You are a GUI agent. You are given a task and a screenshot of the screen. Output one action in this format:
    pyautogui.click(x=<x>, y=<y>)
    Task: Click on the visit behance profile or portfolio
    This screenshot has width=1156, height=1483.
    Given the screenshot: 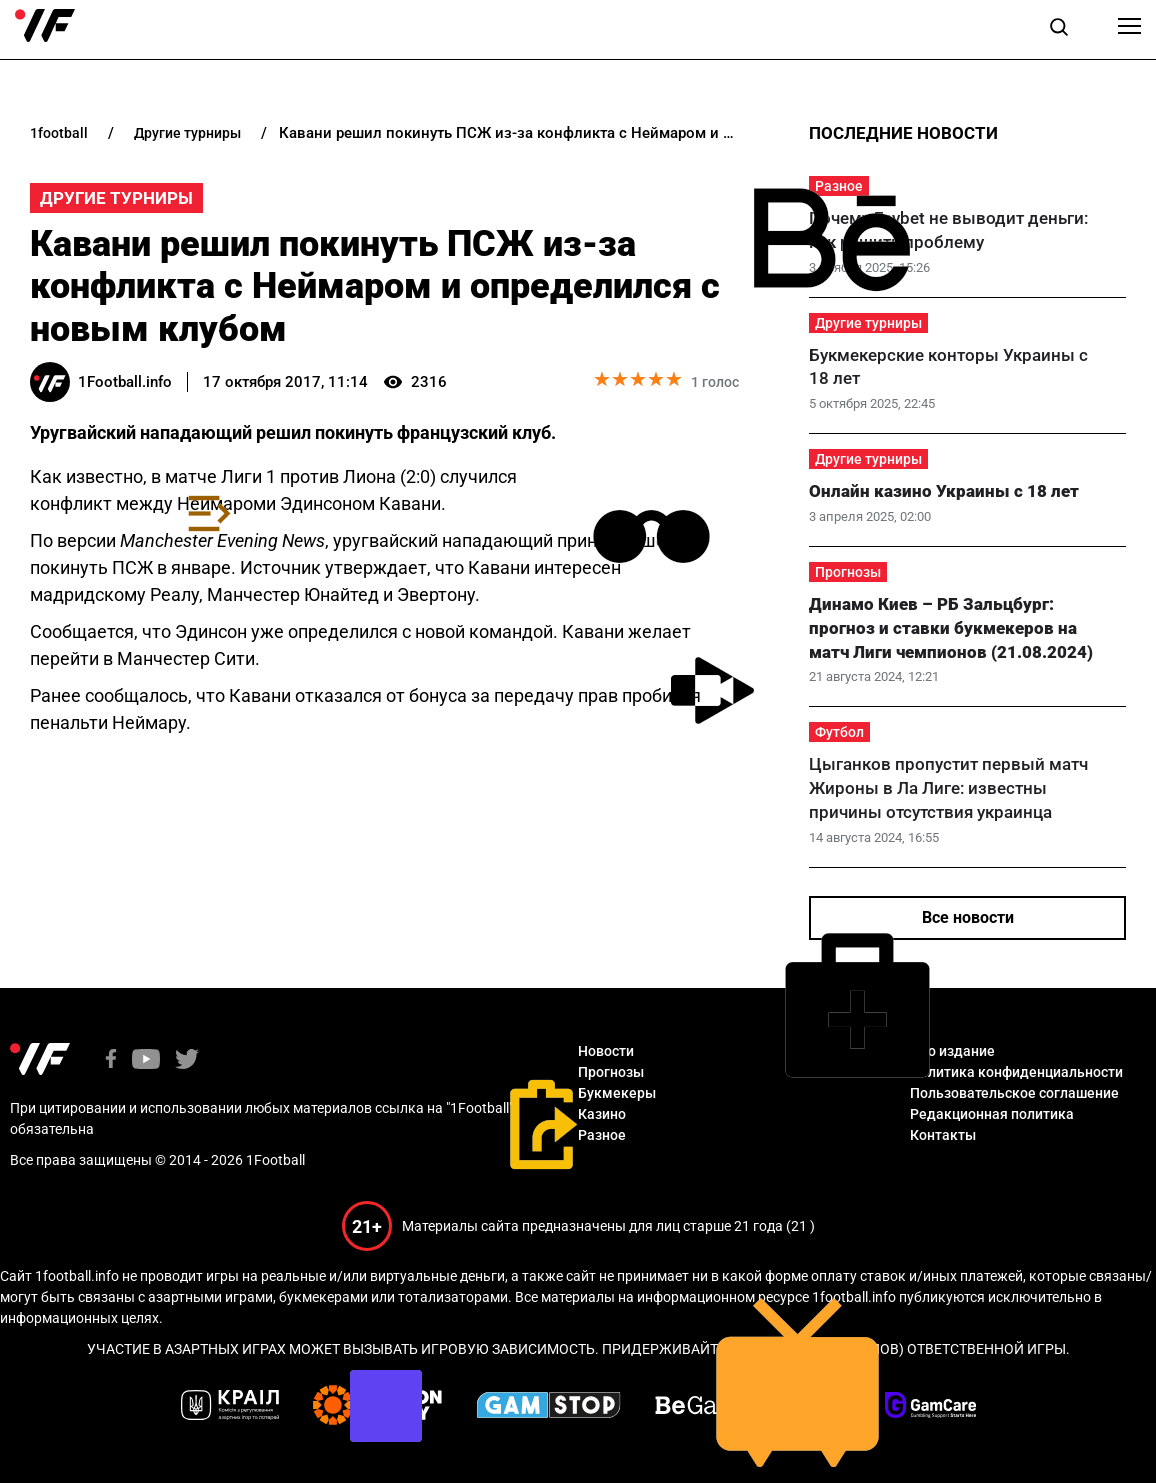 What is the action you would take?
    pyautogui.click(x=832, y=238)
    